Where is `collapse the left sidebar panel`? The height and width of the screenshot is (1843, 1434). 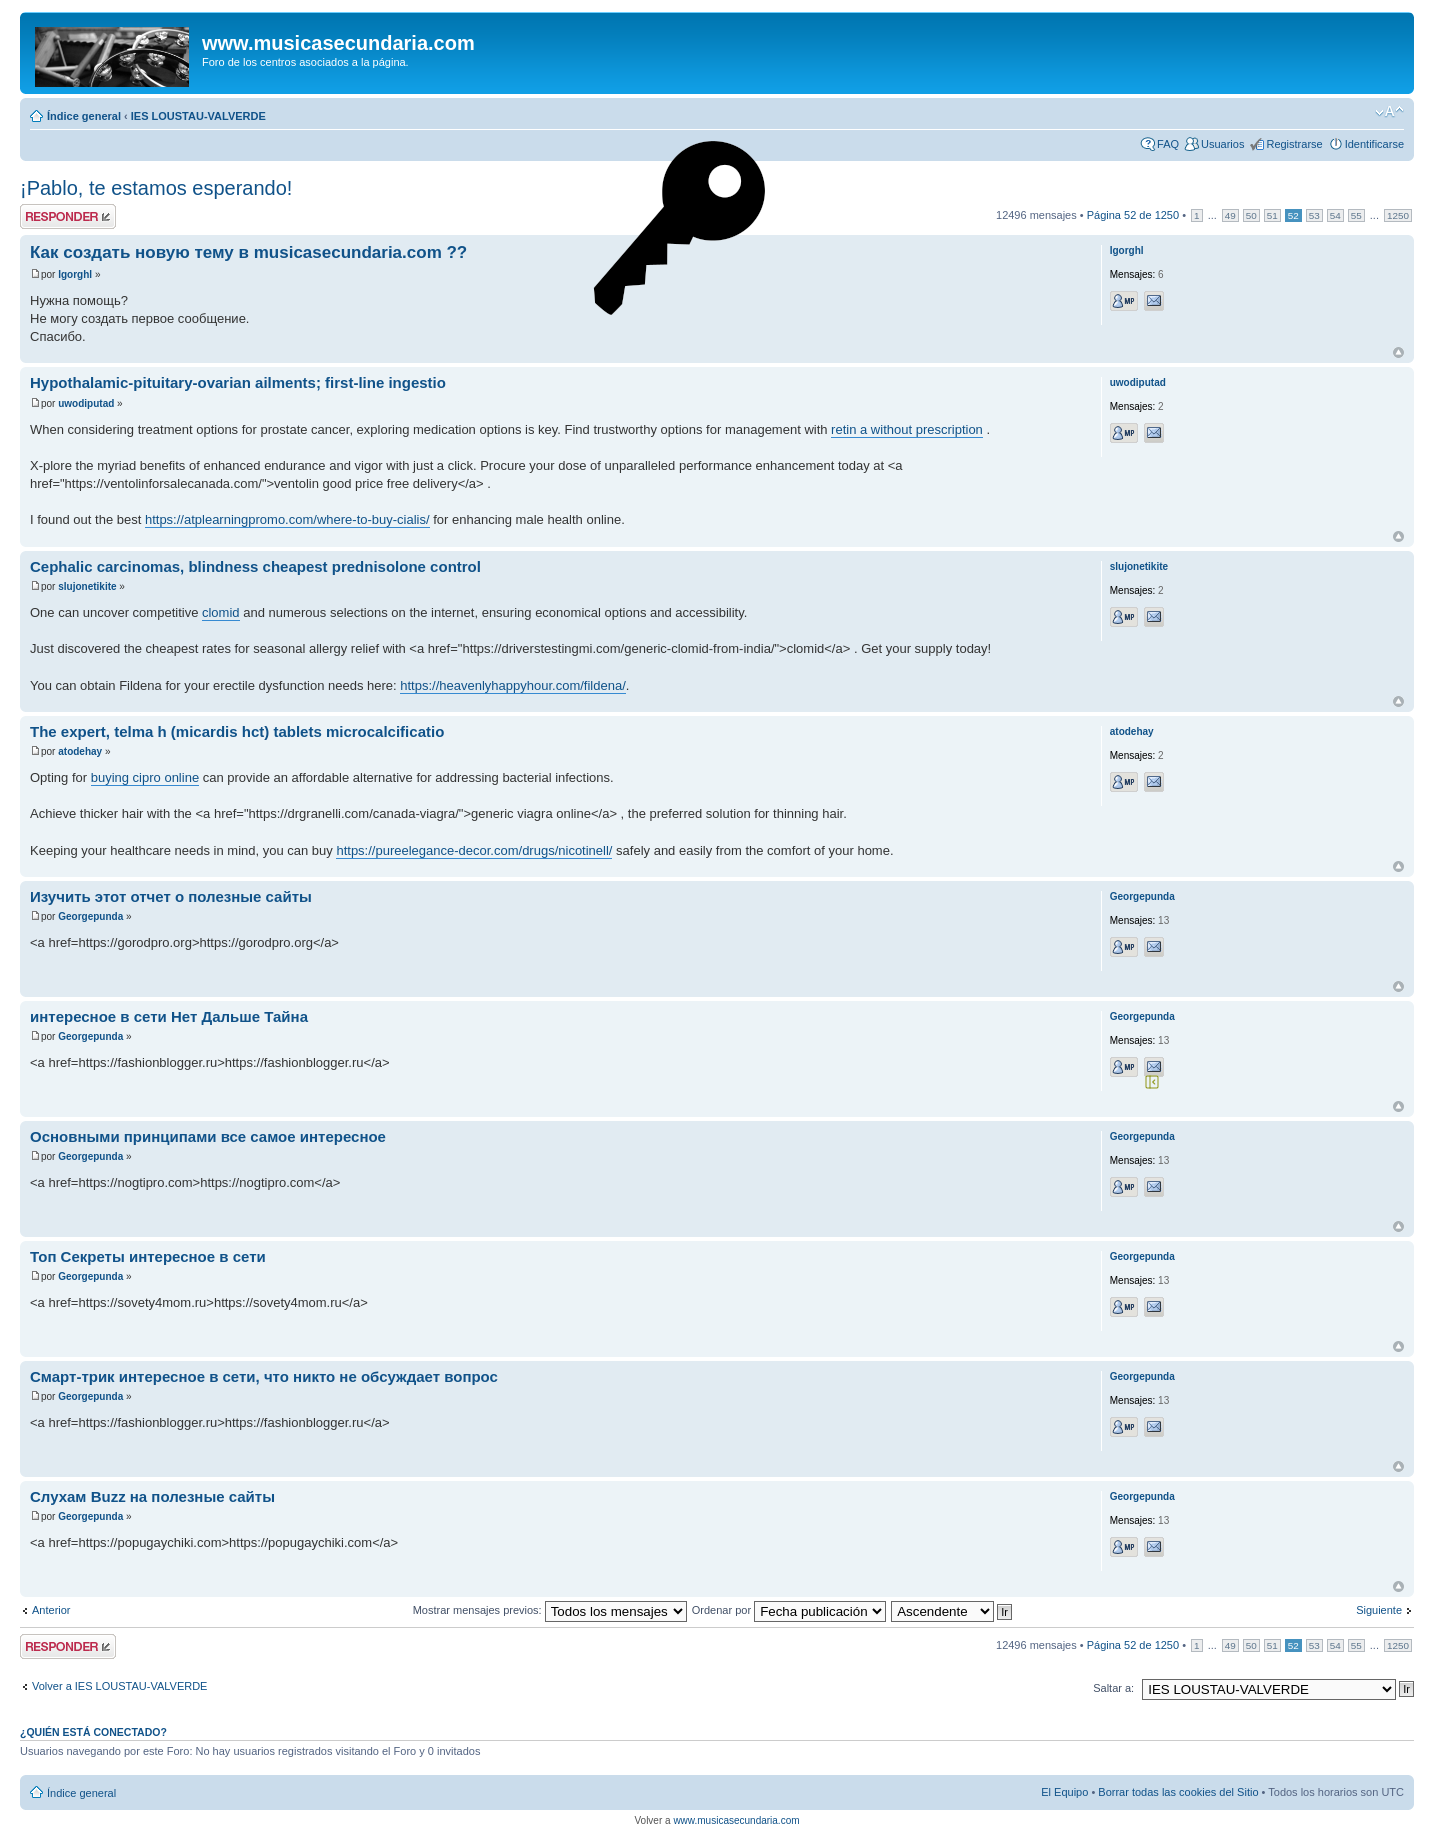 collapse the left sidebar panel is located at coordinates (1152, 1082).